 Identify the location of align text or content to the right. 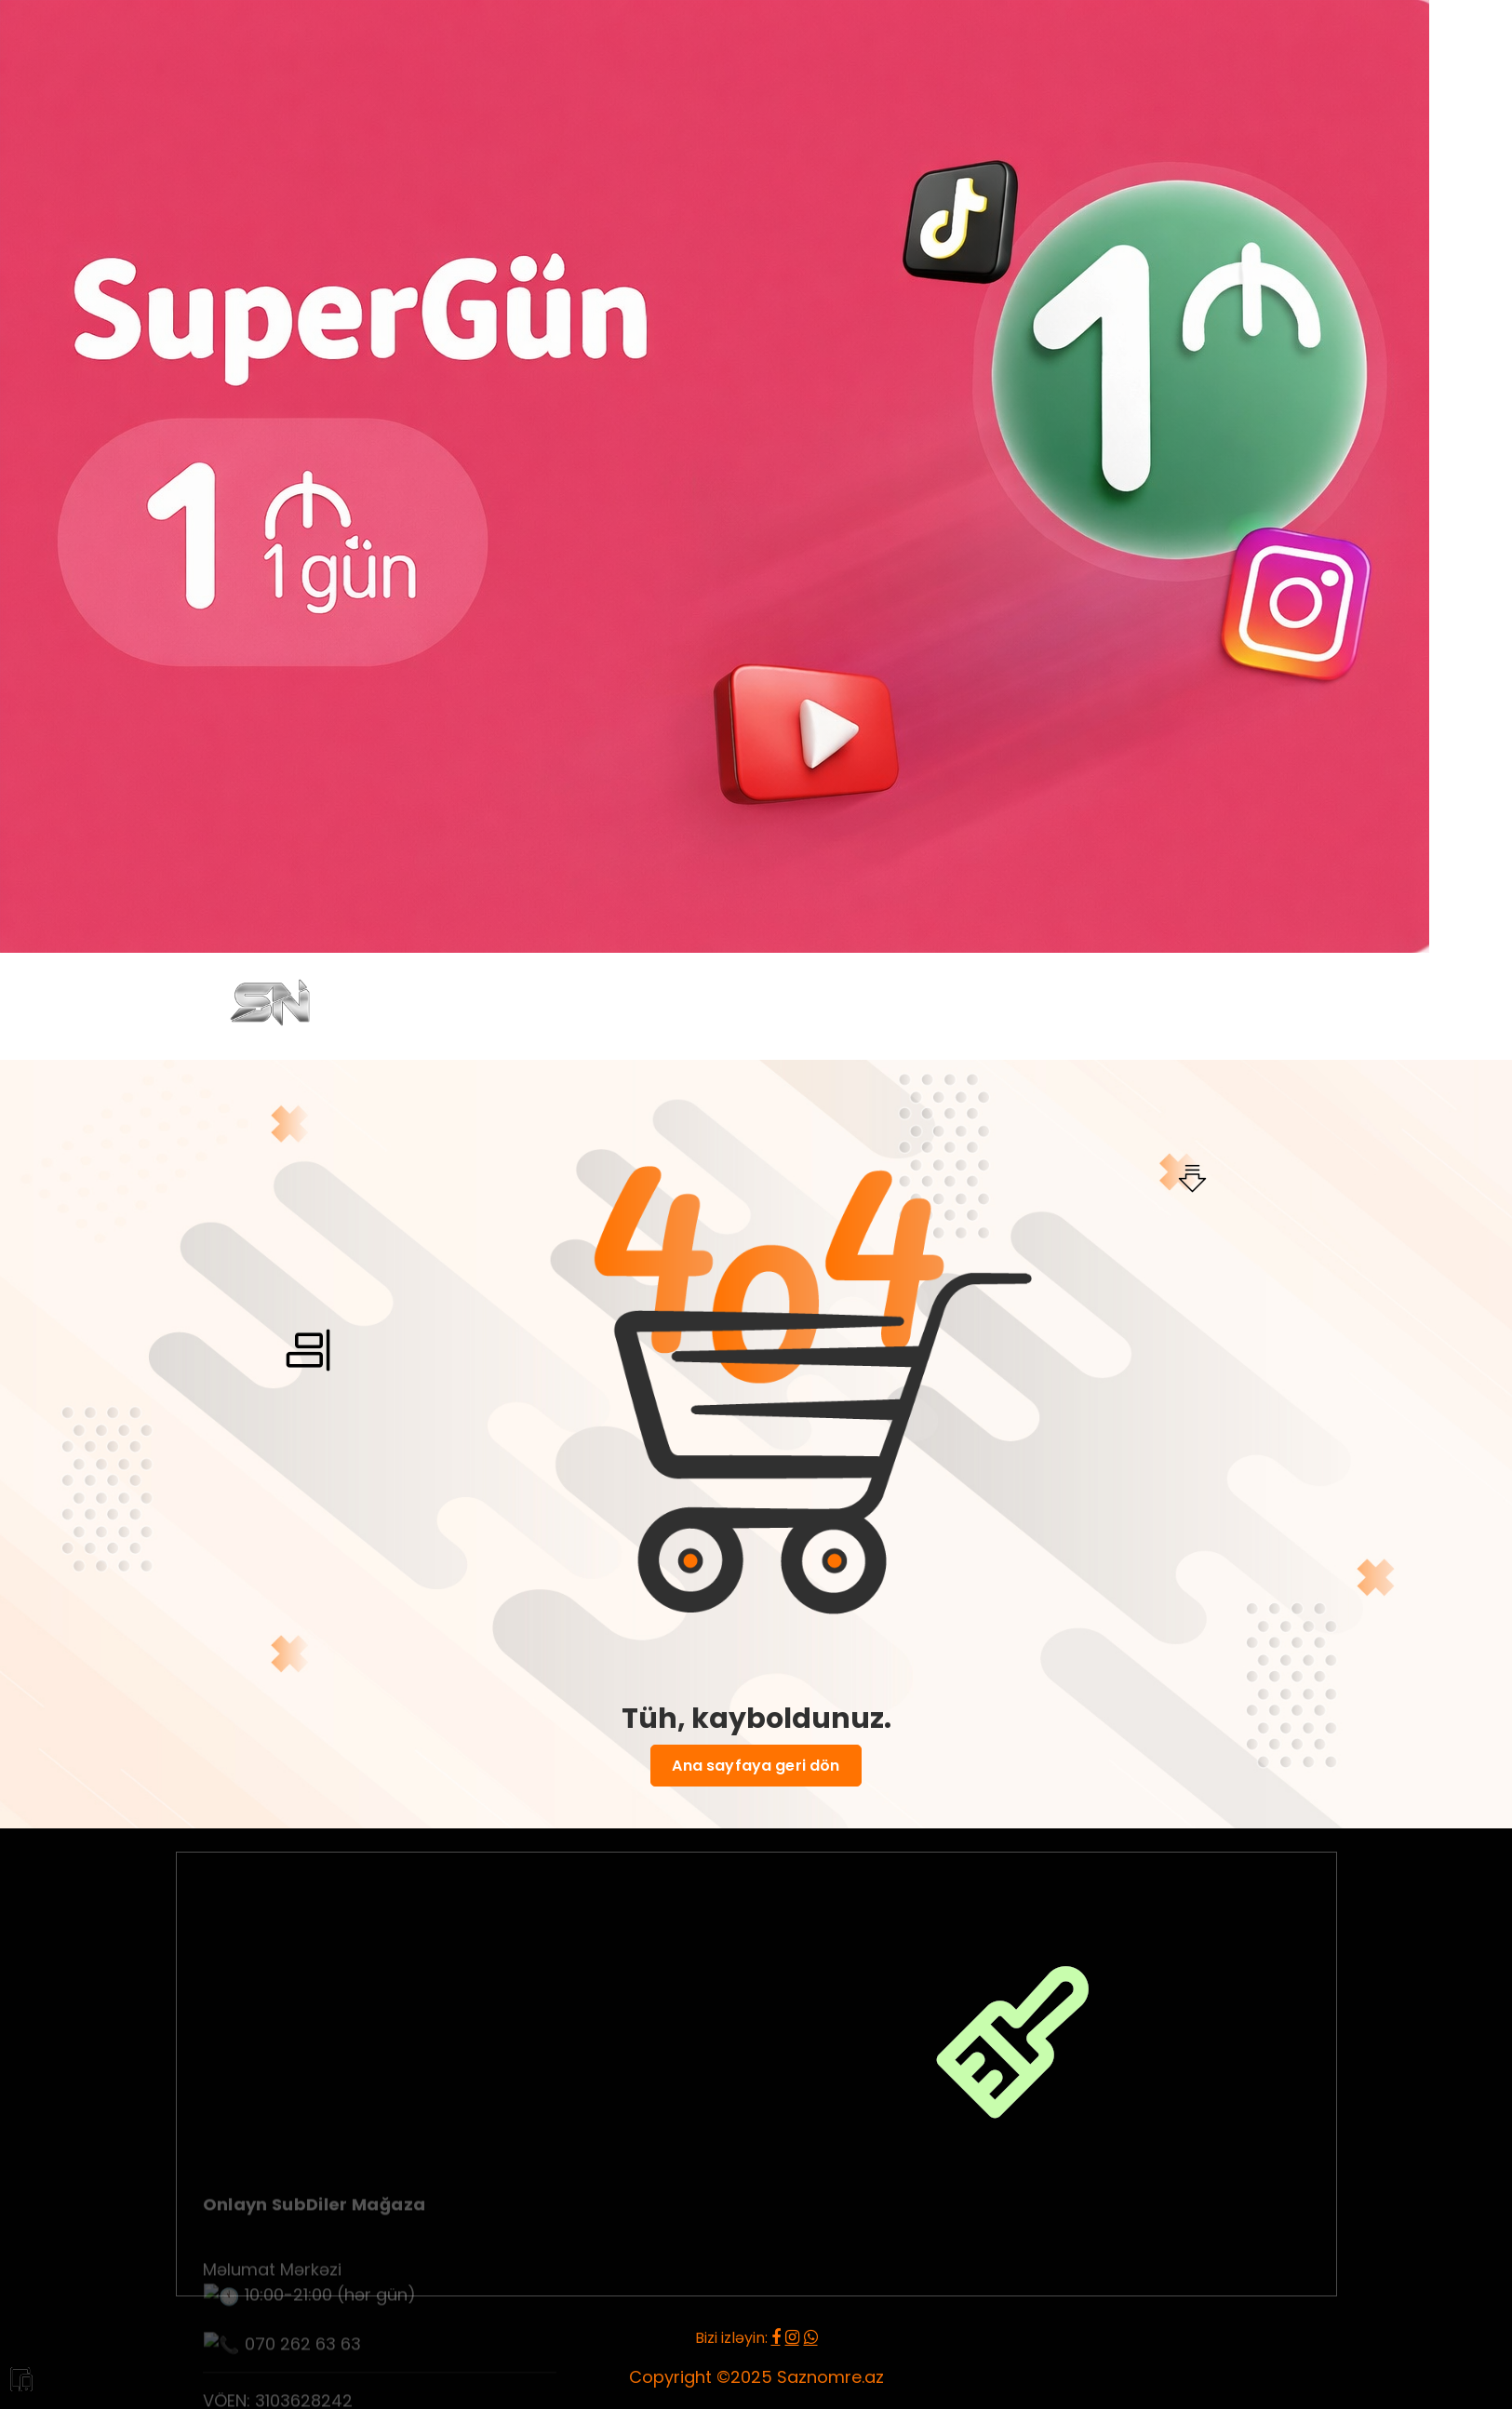
(309, 1350).